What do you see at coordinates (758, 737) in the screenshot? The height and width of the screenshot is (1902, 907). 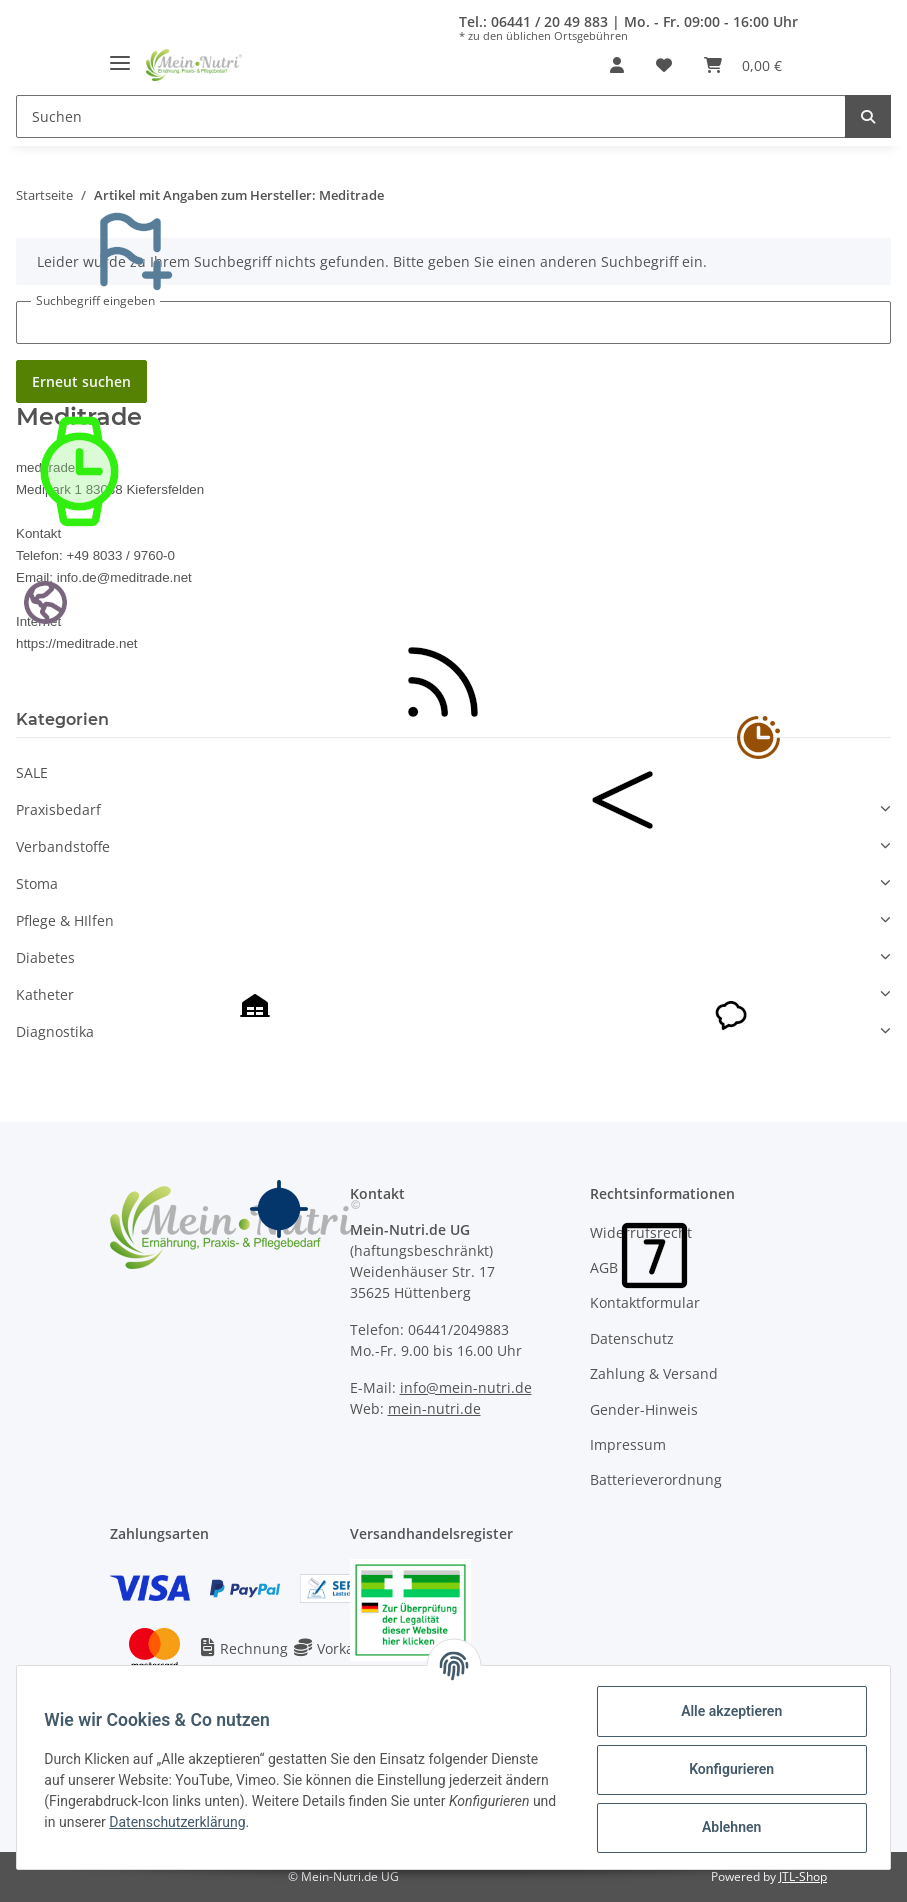 I see `view countdown timer` at bounding box center [758, 737].